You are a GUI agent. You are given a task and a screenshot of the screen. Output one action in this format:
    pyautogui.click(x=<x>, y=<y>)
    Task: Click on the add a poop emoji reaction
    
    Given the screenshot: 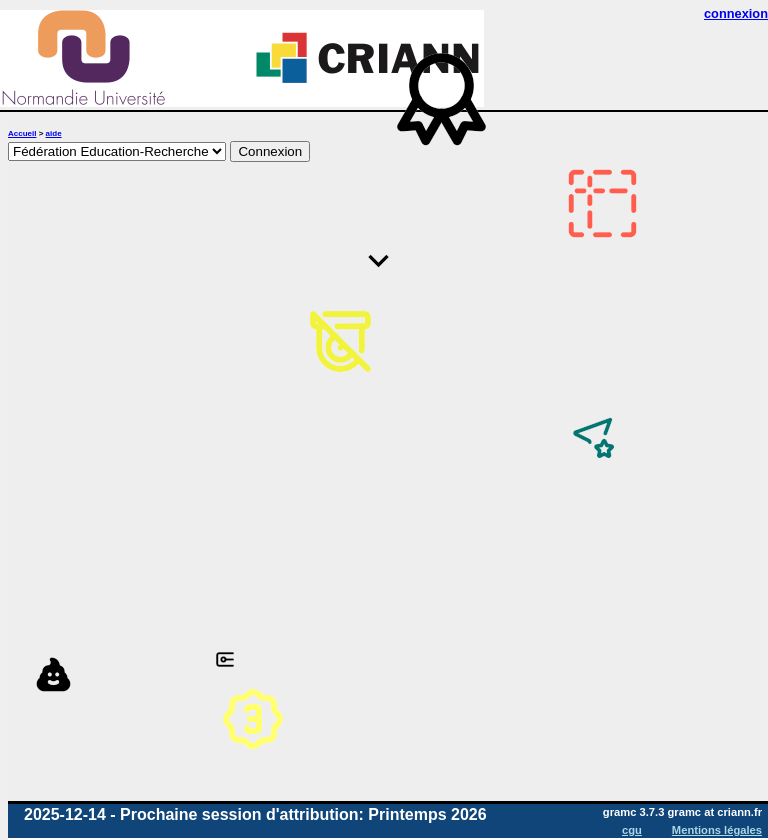 What is the action you would take?
    pyautogui.click(x=53, y=674)
    